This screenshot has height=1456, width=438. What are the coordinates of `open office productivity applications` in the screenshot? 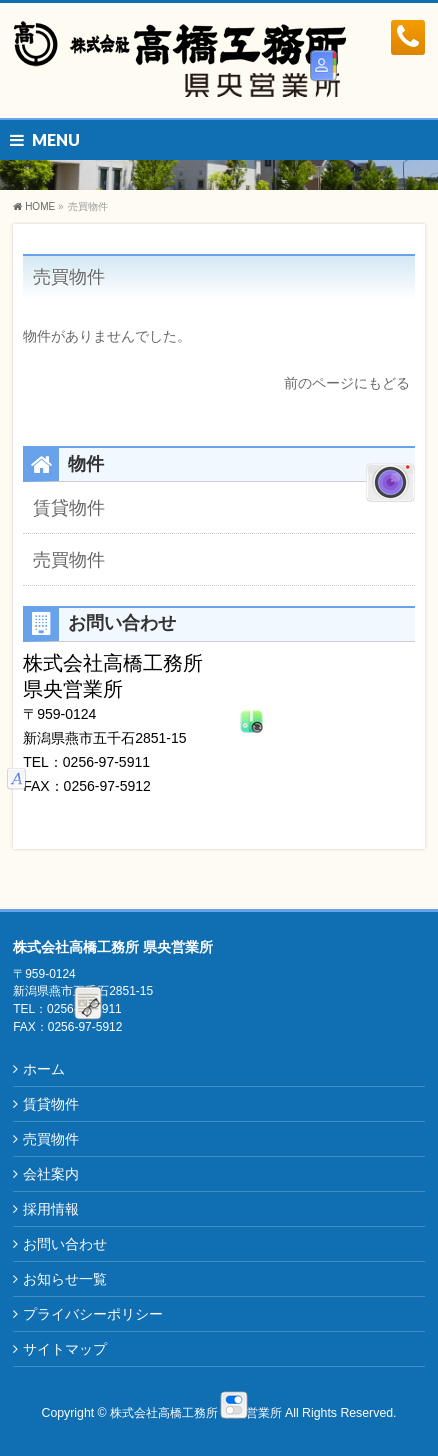 It's located at (88, 1003).